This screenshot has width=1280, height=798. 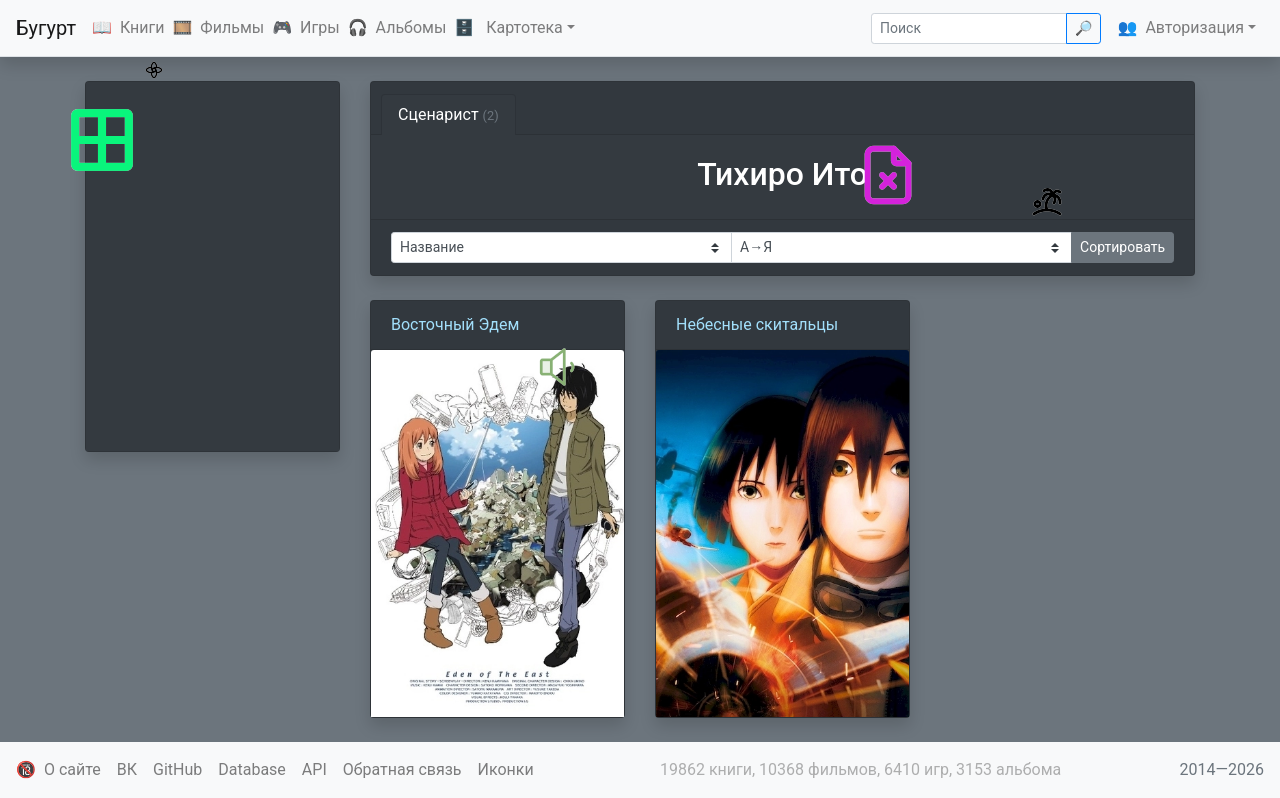 What do you see at coordinates (102, 140) in the screenshot?
I see `view items in grid layout` at bounding box center [102, 140].